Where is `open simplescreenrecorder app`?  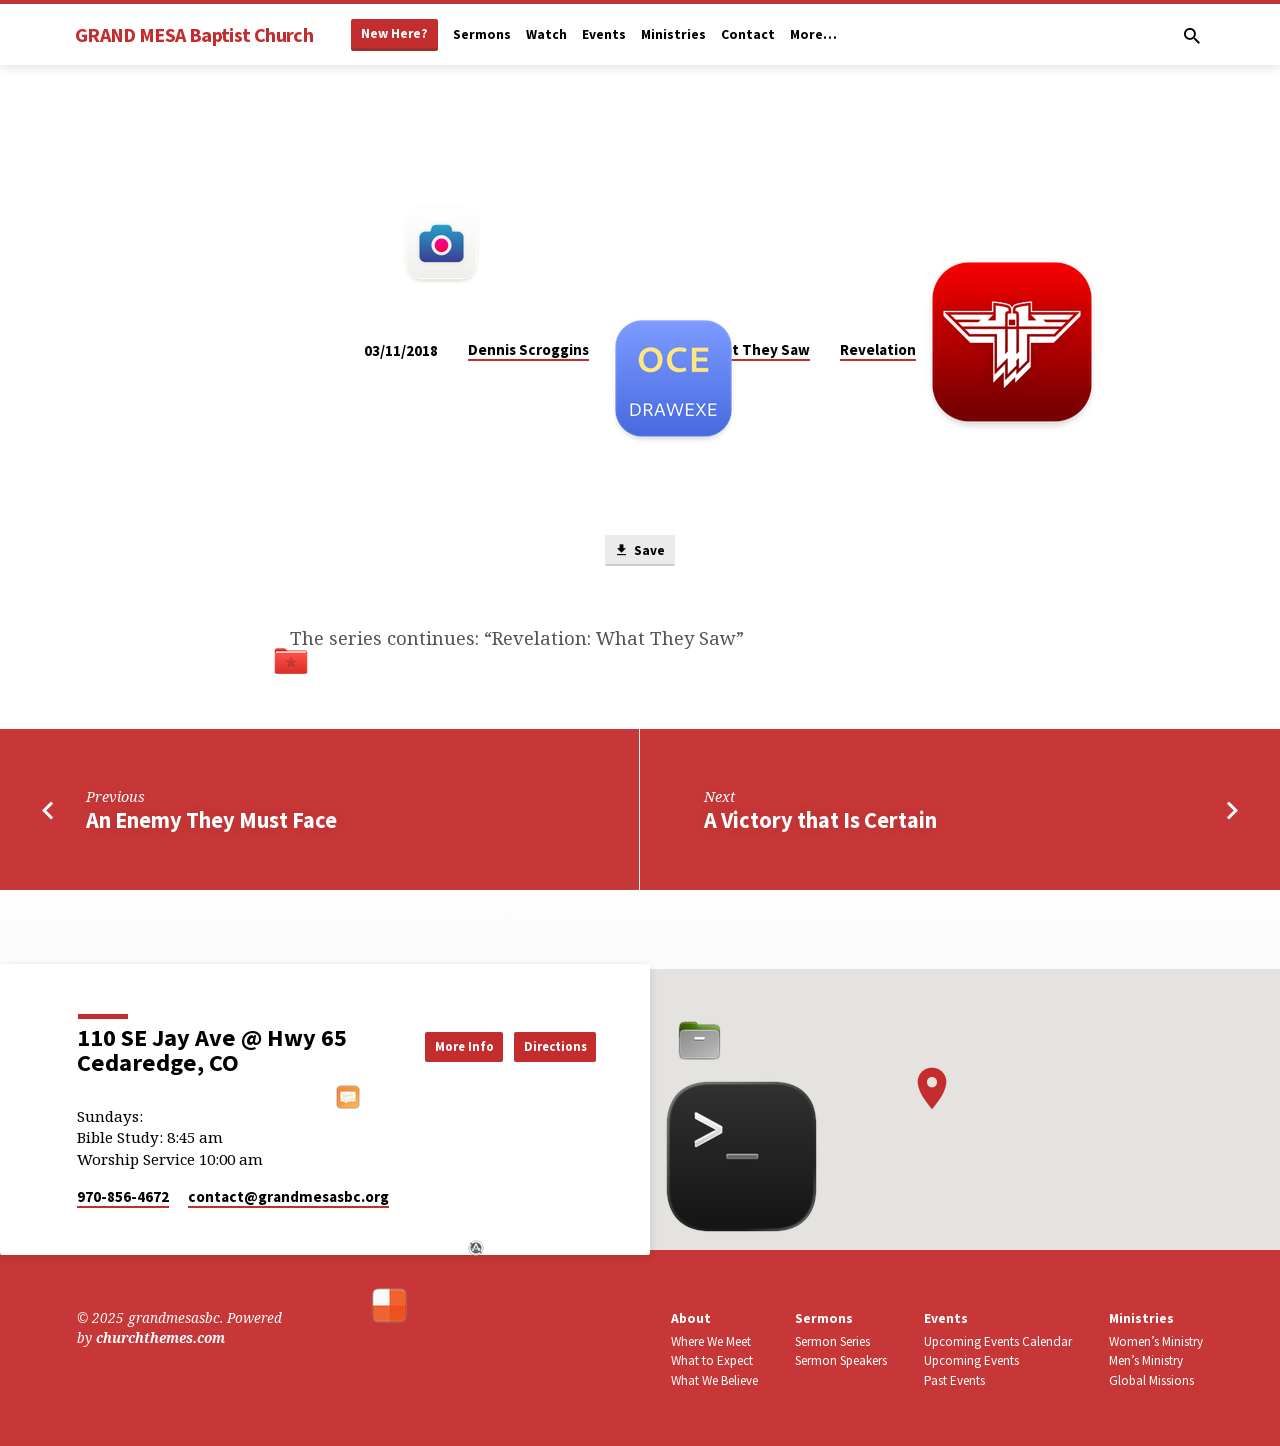
open simplescreenrecorder app is located at coordinates (441, 243).